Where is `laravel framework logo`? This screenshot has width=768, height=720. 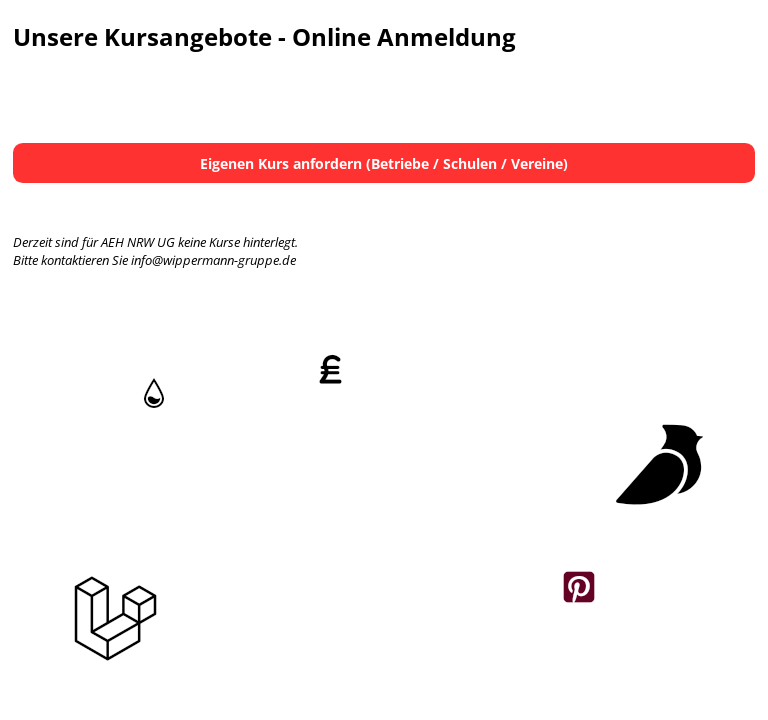
laravel framework logo is located at coordinates (115, 618).